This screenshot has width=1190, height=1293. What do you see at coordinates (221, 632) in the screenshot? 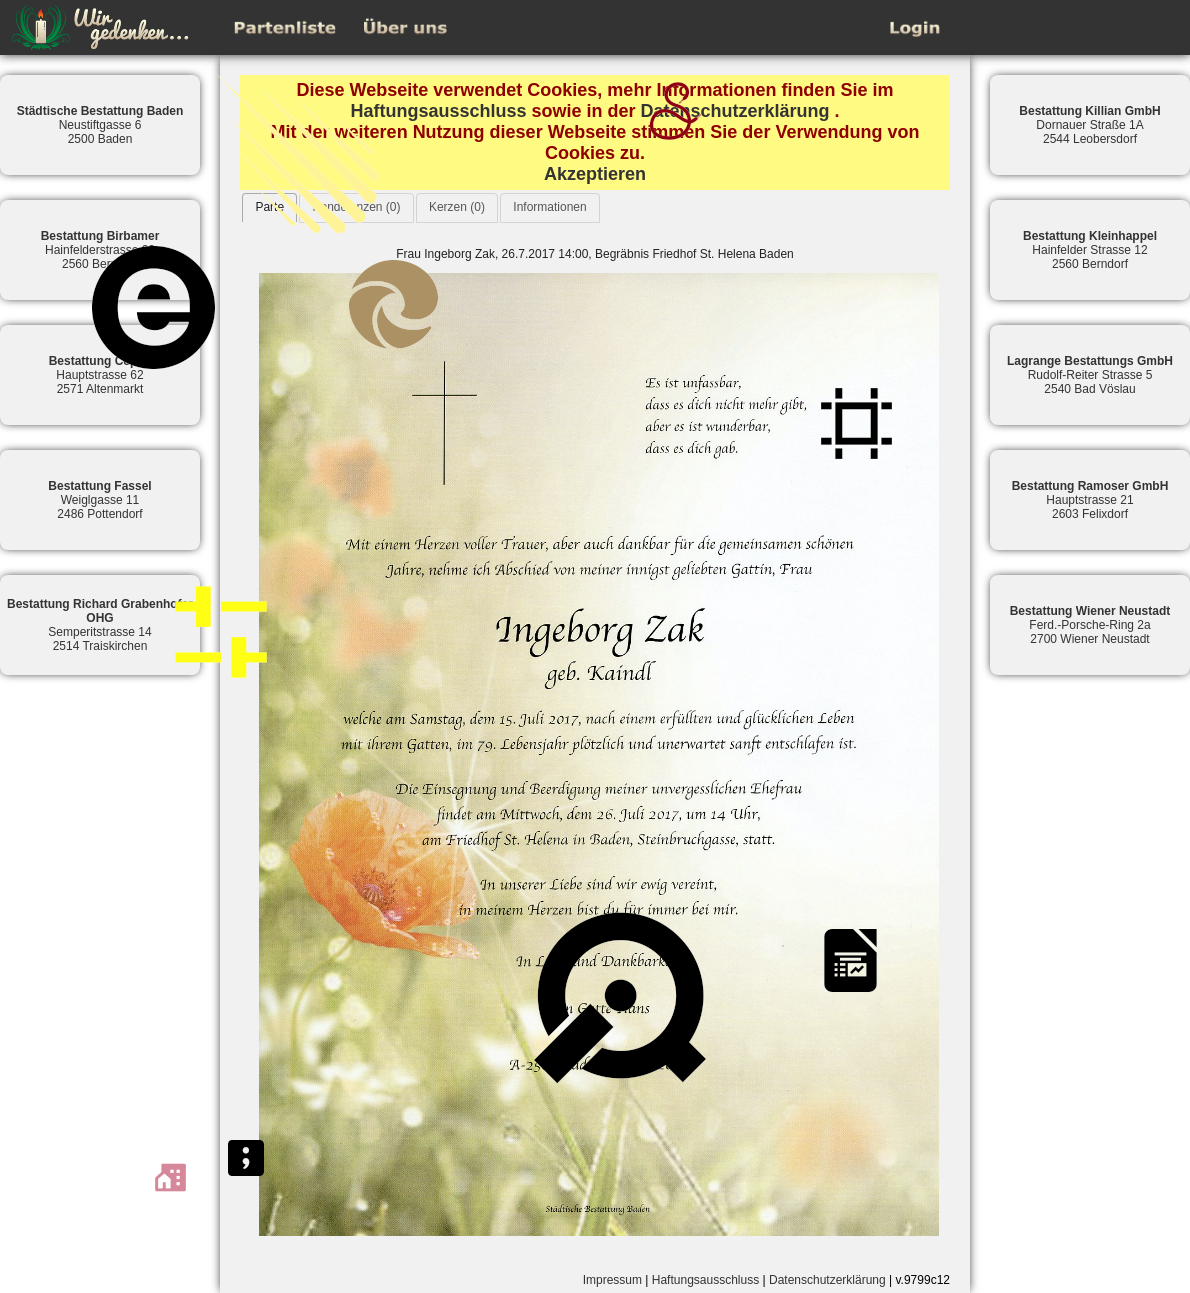
I see `adjust audio equalizer settings` at bounding box center [221, 632].